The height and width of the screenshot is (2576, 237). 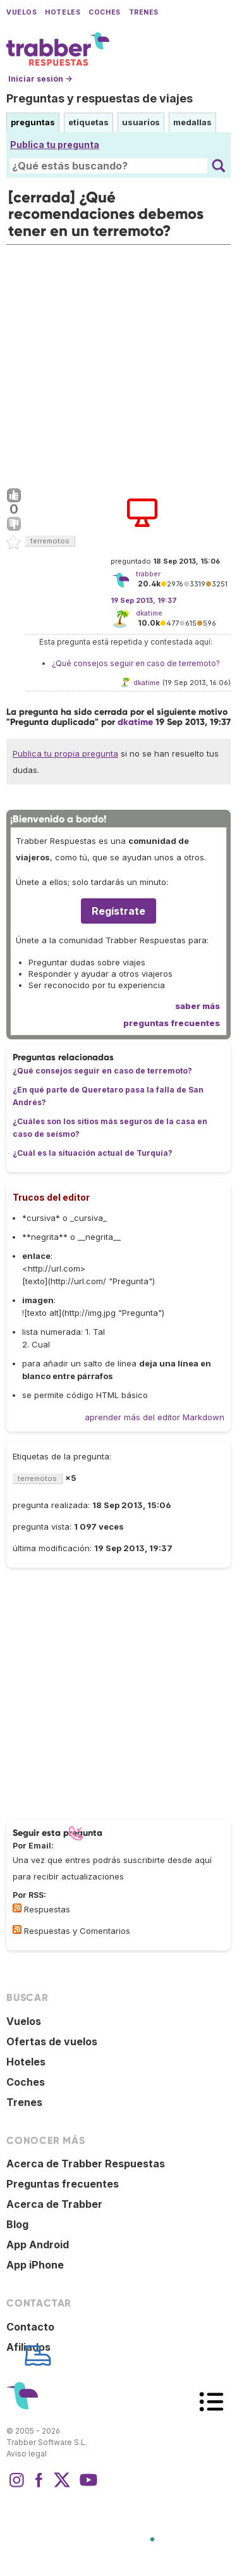 I want to click on view desktop version of site, so click(x=142, y=512).